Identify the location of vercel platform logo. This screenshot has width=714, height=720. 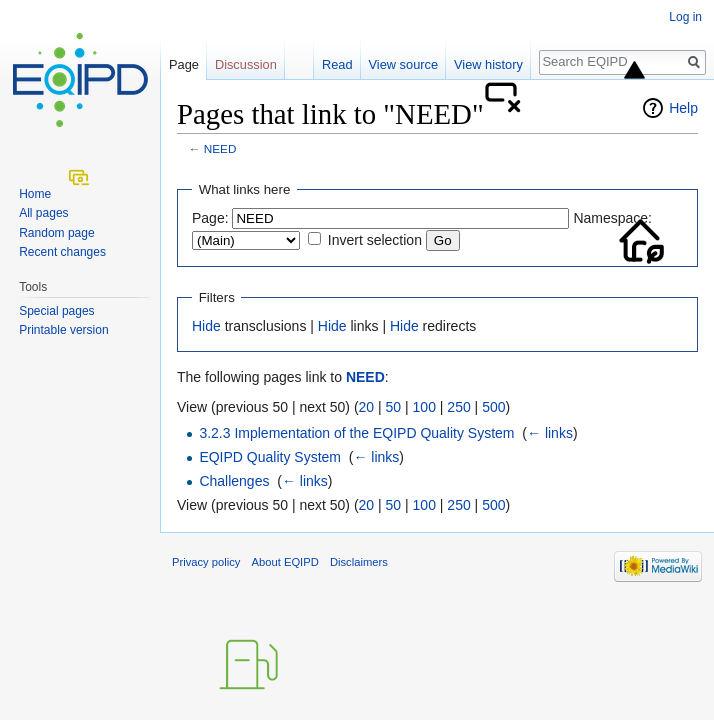
(634, 70).